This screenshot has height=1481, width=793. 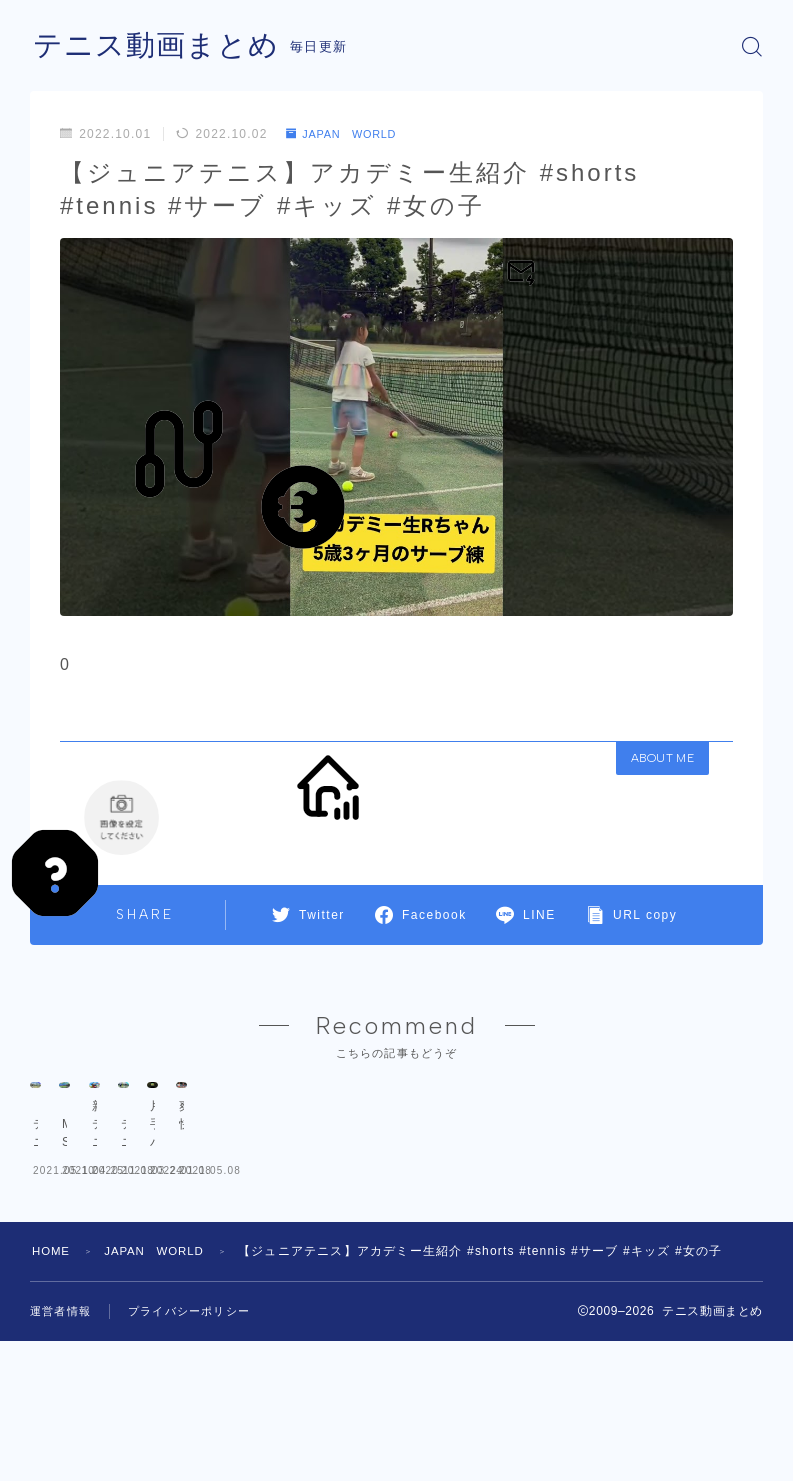 What do you see at coordinates (179, 449) in the screenshot?
I see `access jump rope workout or exercise` at bounding box center [179, 449].